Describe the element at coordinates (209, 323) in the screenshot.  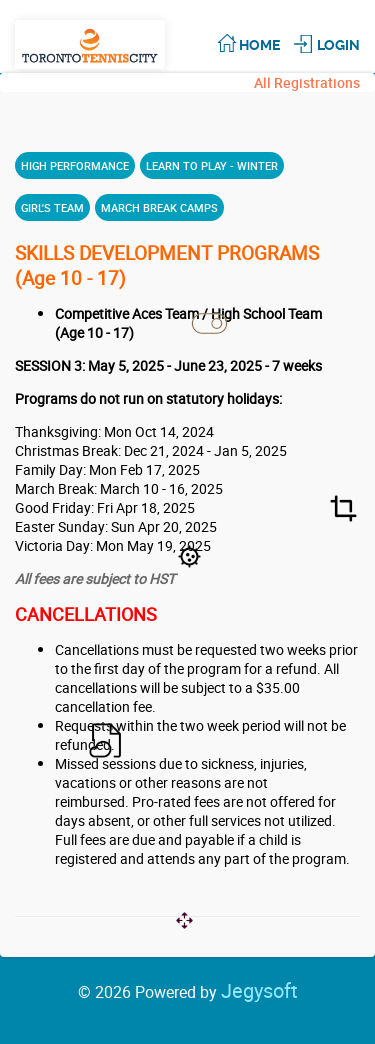
I see `toggle switch in the on position` at that location.